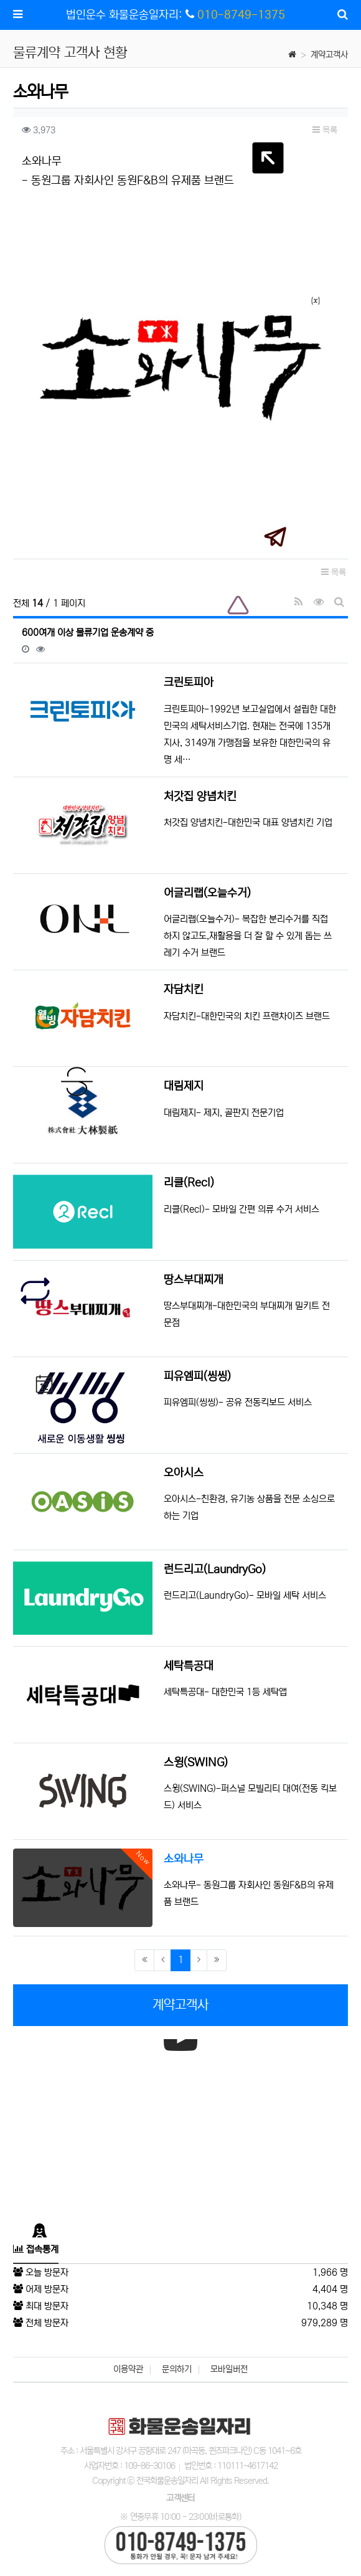 This screenshot has width=361, height=2576. I want to click on view calendar or scheduled events, so click(44, 1385).